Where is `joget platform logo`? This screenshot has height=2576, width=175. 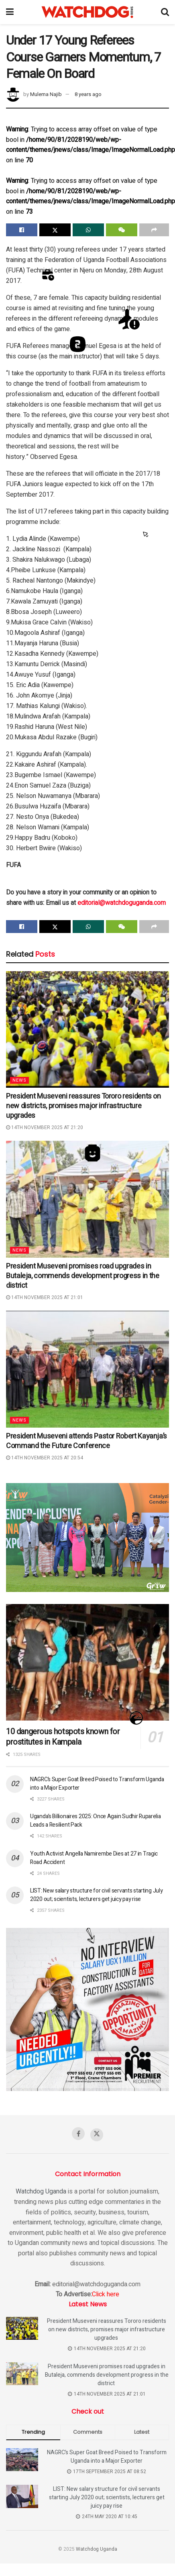 joget platform logo is located at coordinates (136, 1718).